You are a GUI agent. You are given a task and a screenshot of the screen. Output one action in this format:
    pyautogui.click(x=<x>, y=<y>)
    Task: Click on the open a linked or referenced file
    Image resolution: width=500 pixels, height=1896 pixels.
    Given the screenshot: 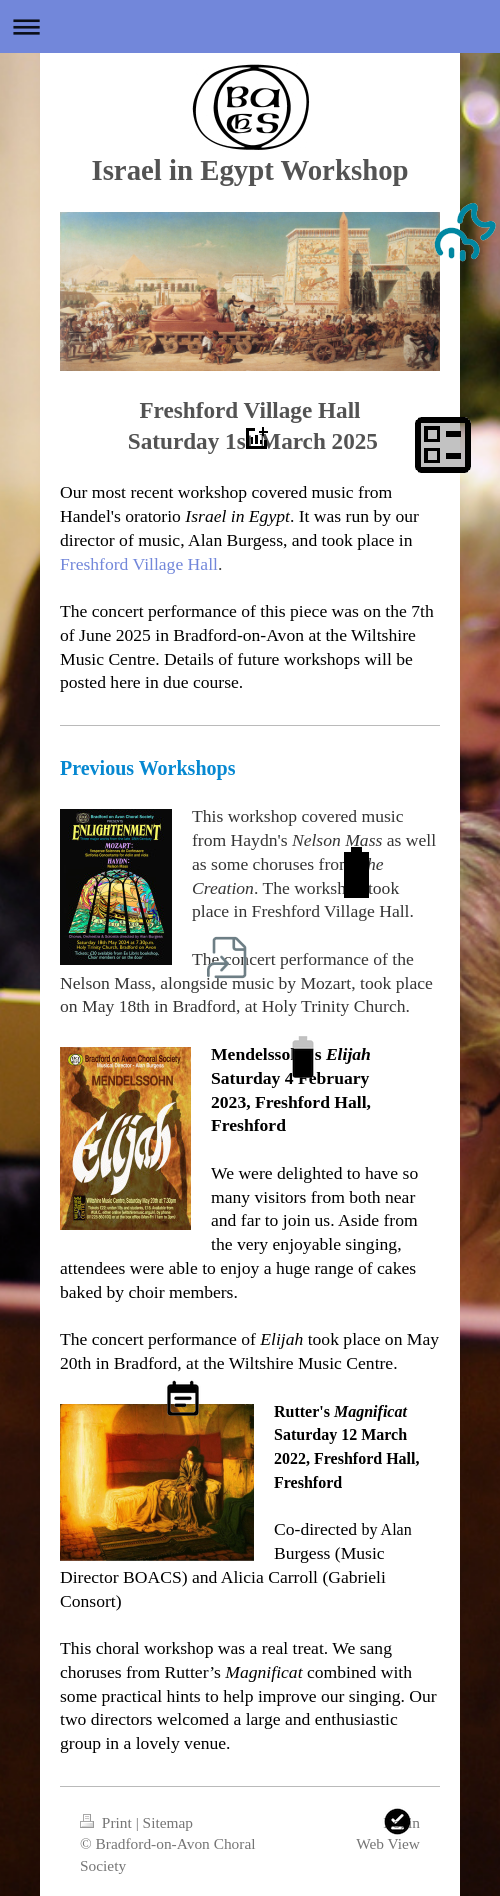 What is the action you would take?
    pyautogui.click(x=229, y=957)
    